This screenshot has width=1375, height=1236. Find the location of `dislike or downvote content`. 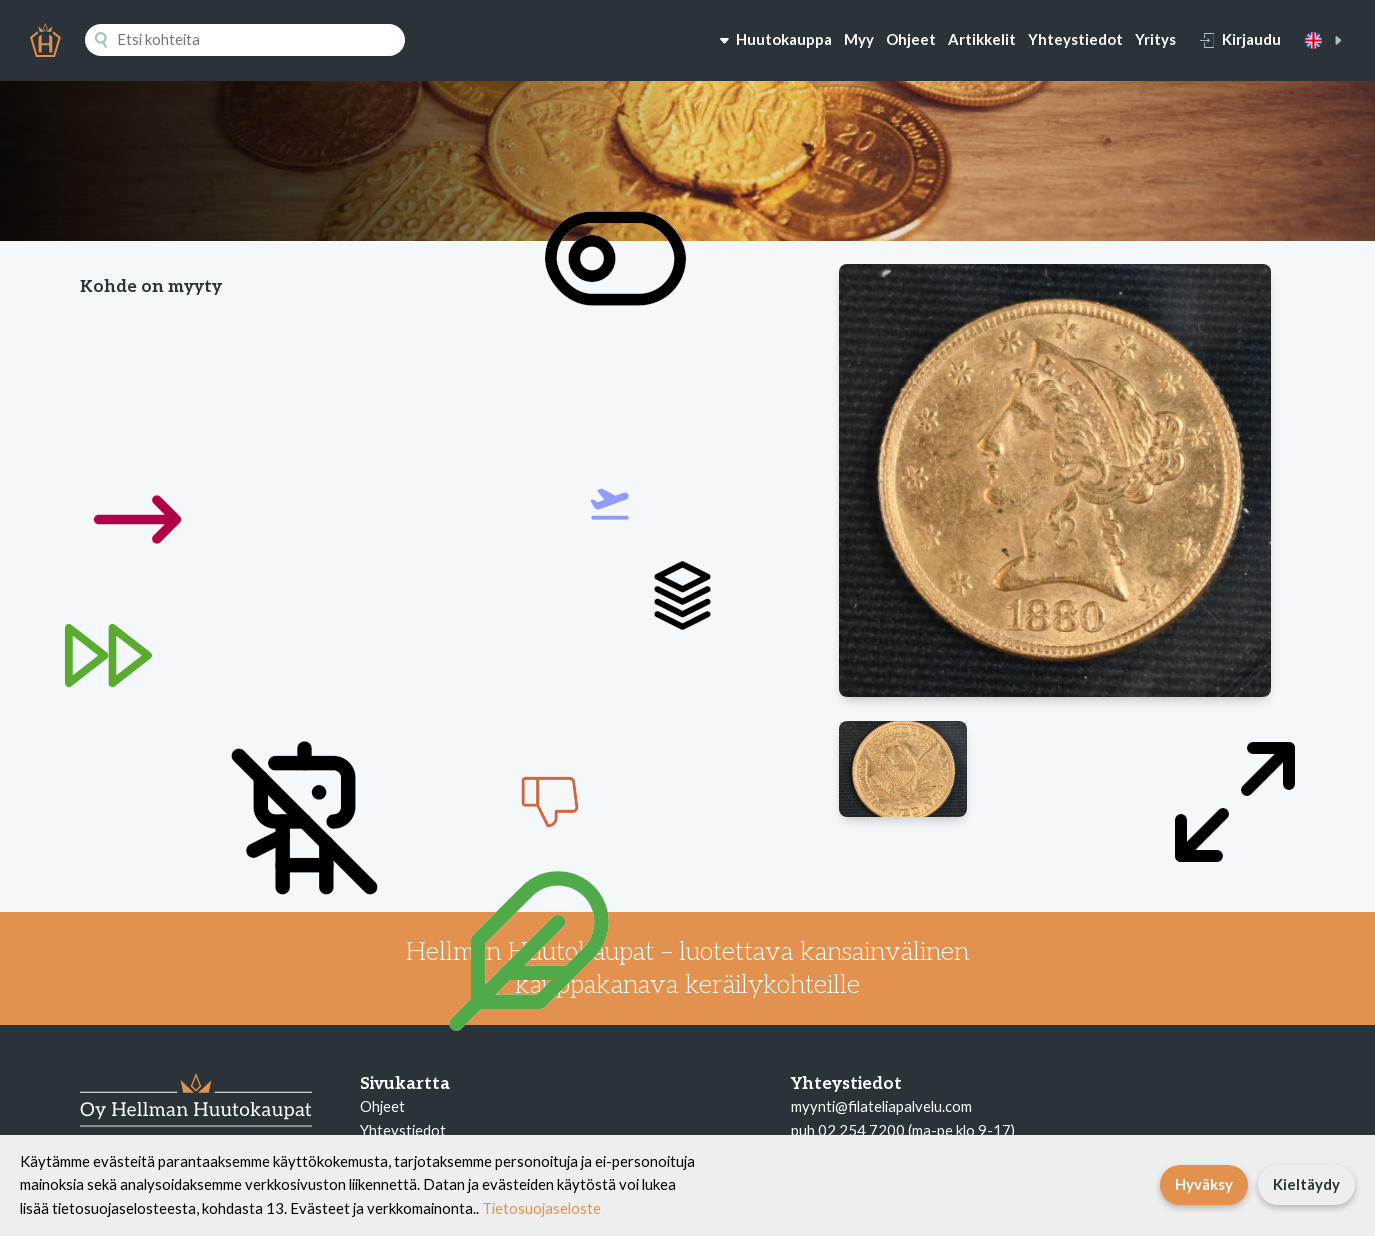

dislike or downvote content is located at coordinates (550, 799).